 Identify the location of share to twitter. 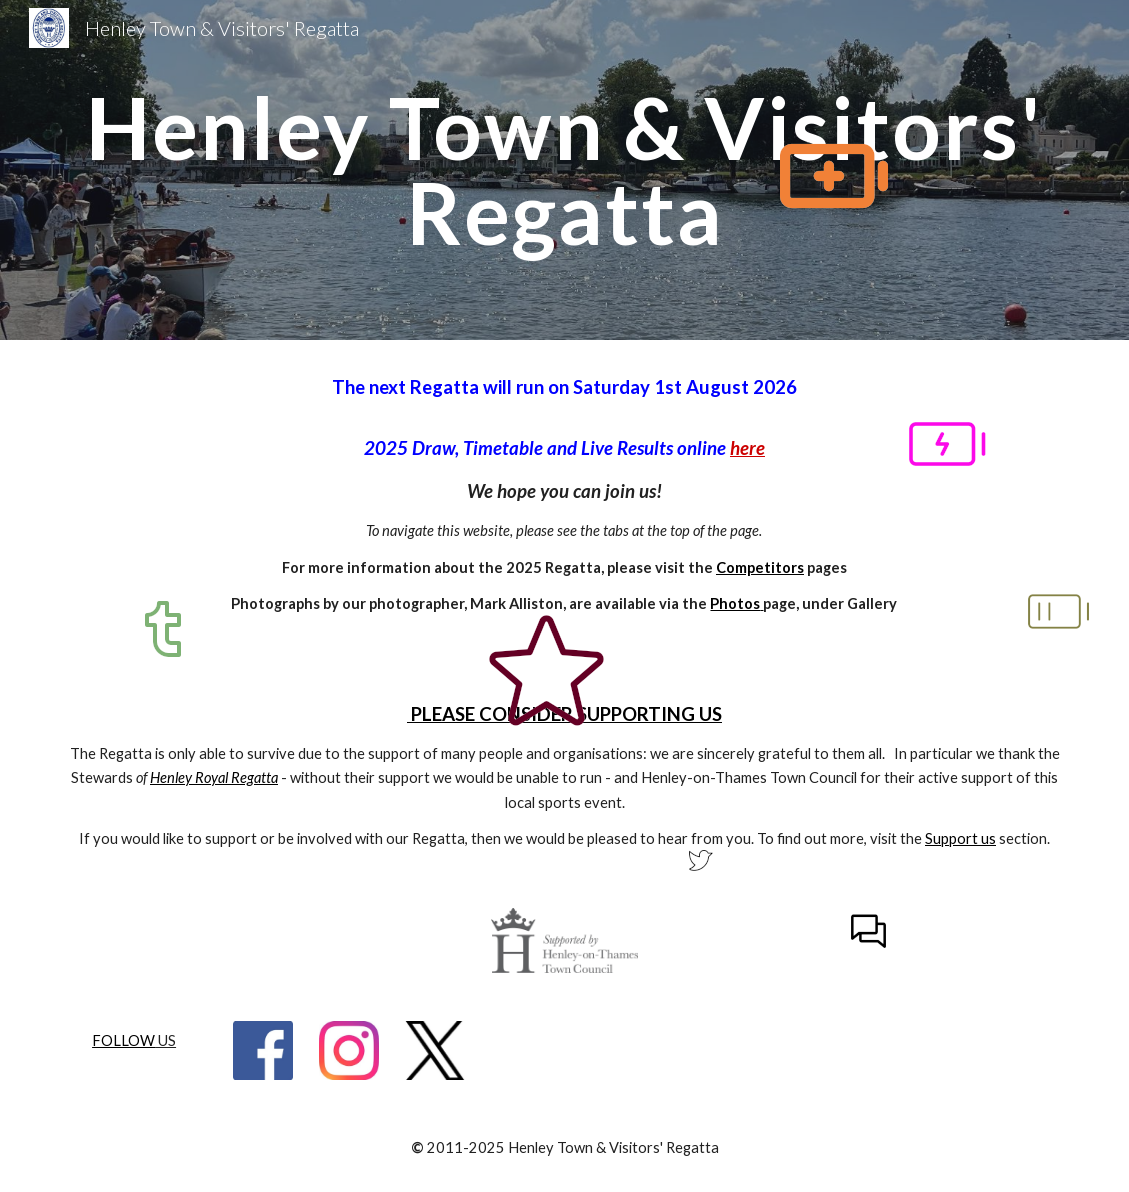
(699, 859).